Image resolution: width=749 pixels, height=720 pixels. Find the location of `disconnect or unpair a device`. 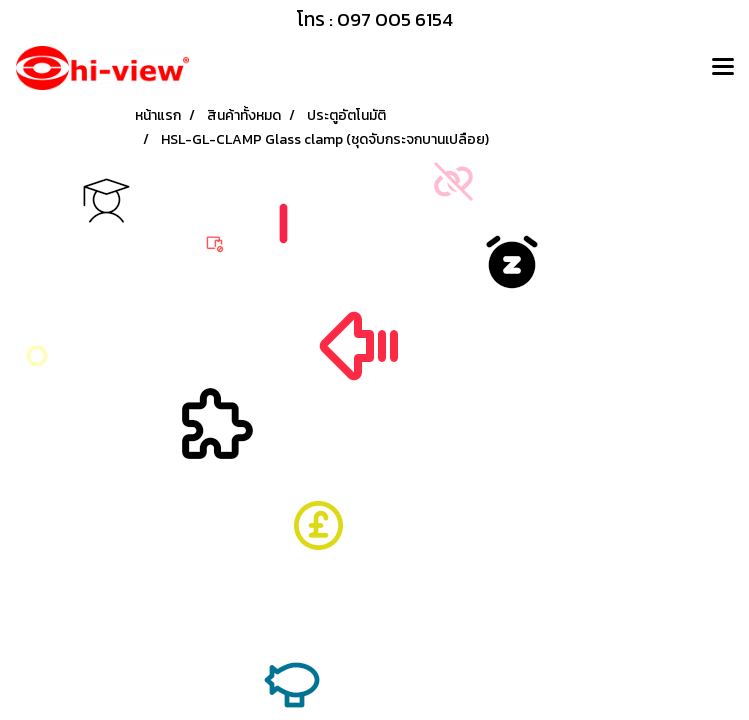

disconnect or unpair a device is located at coordinates (214, 243).